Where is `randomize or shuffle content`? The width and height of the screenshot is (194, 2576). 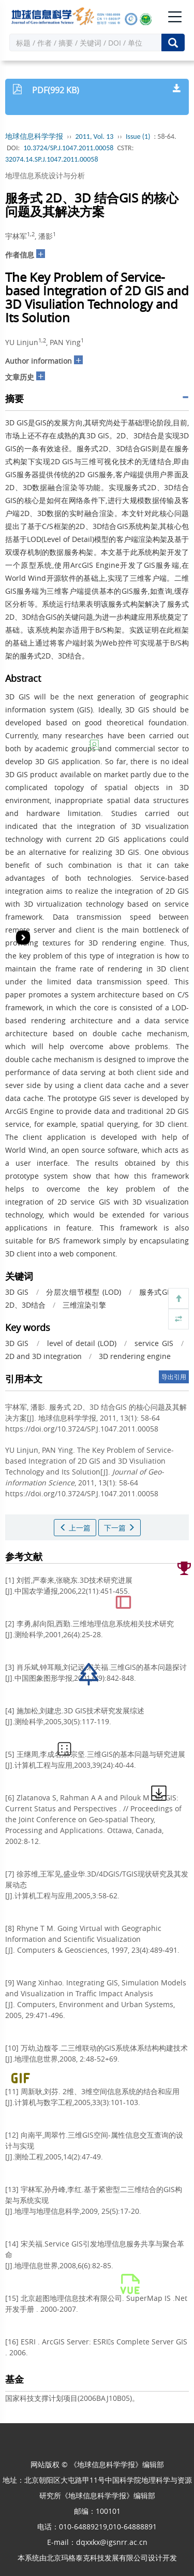
randomize or shuffle content is located at coordinates (64, 1749).